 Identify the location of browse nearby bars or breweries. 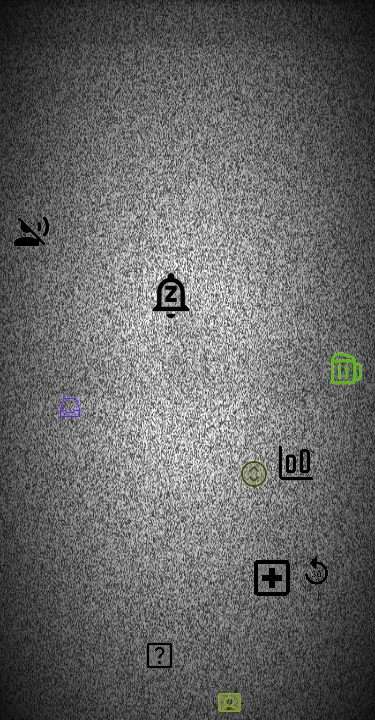
(344, 369).